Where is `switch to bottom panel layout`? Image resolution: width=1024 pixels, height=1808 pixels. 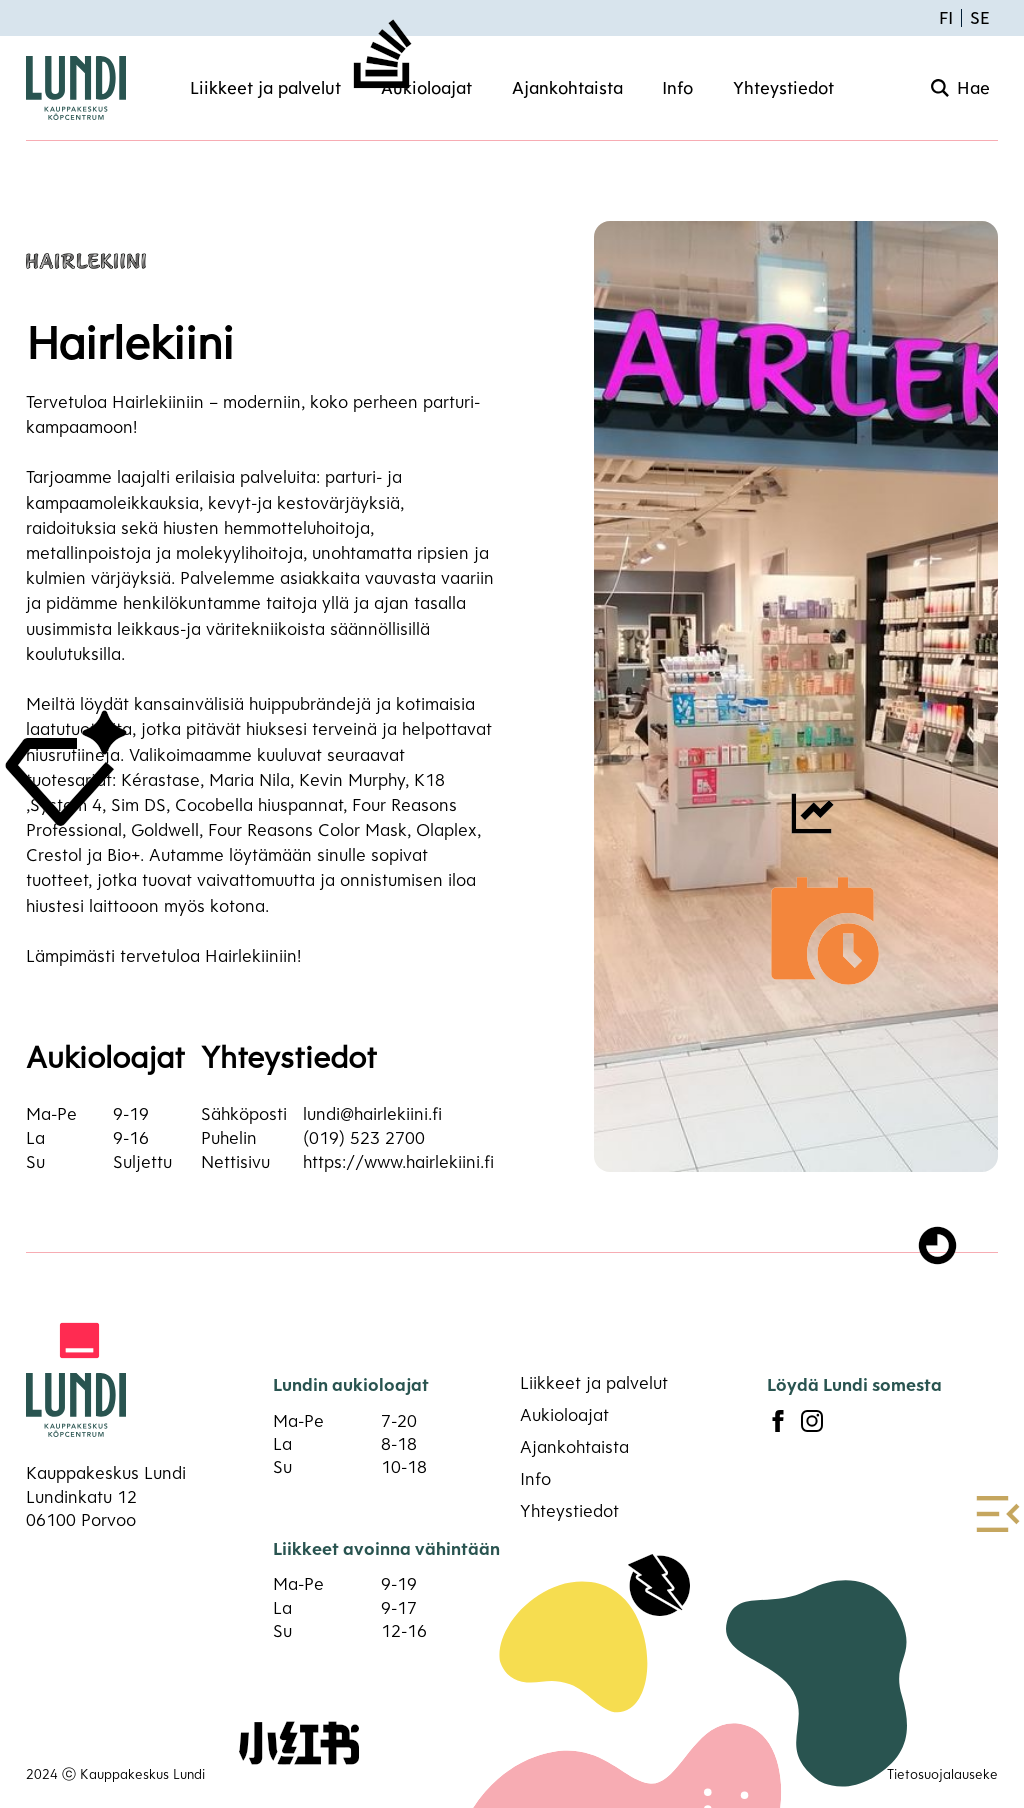
switch to bottom panel layout is located at coordinates (79, 1340).